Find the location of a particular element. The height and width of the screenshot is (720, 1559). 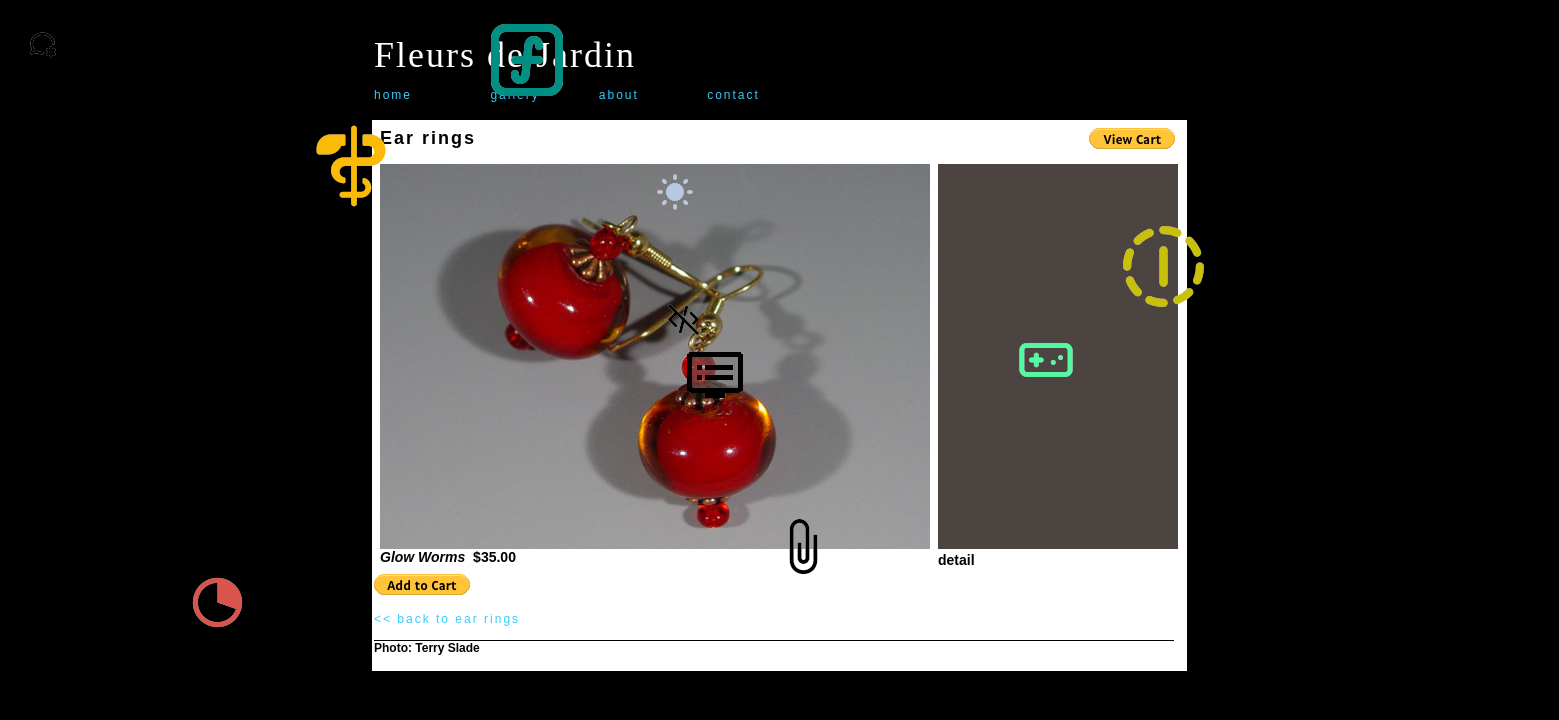

access message settings is located at coordinates (42, 43).